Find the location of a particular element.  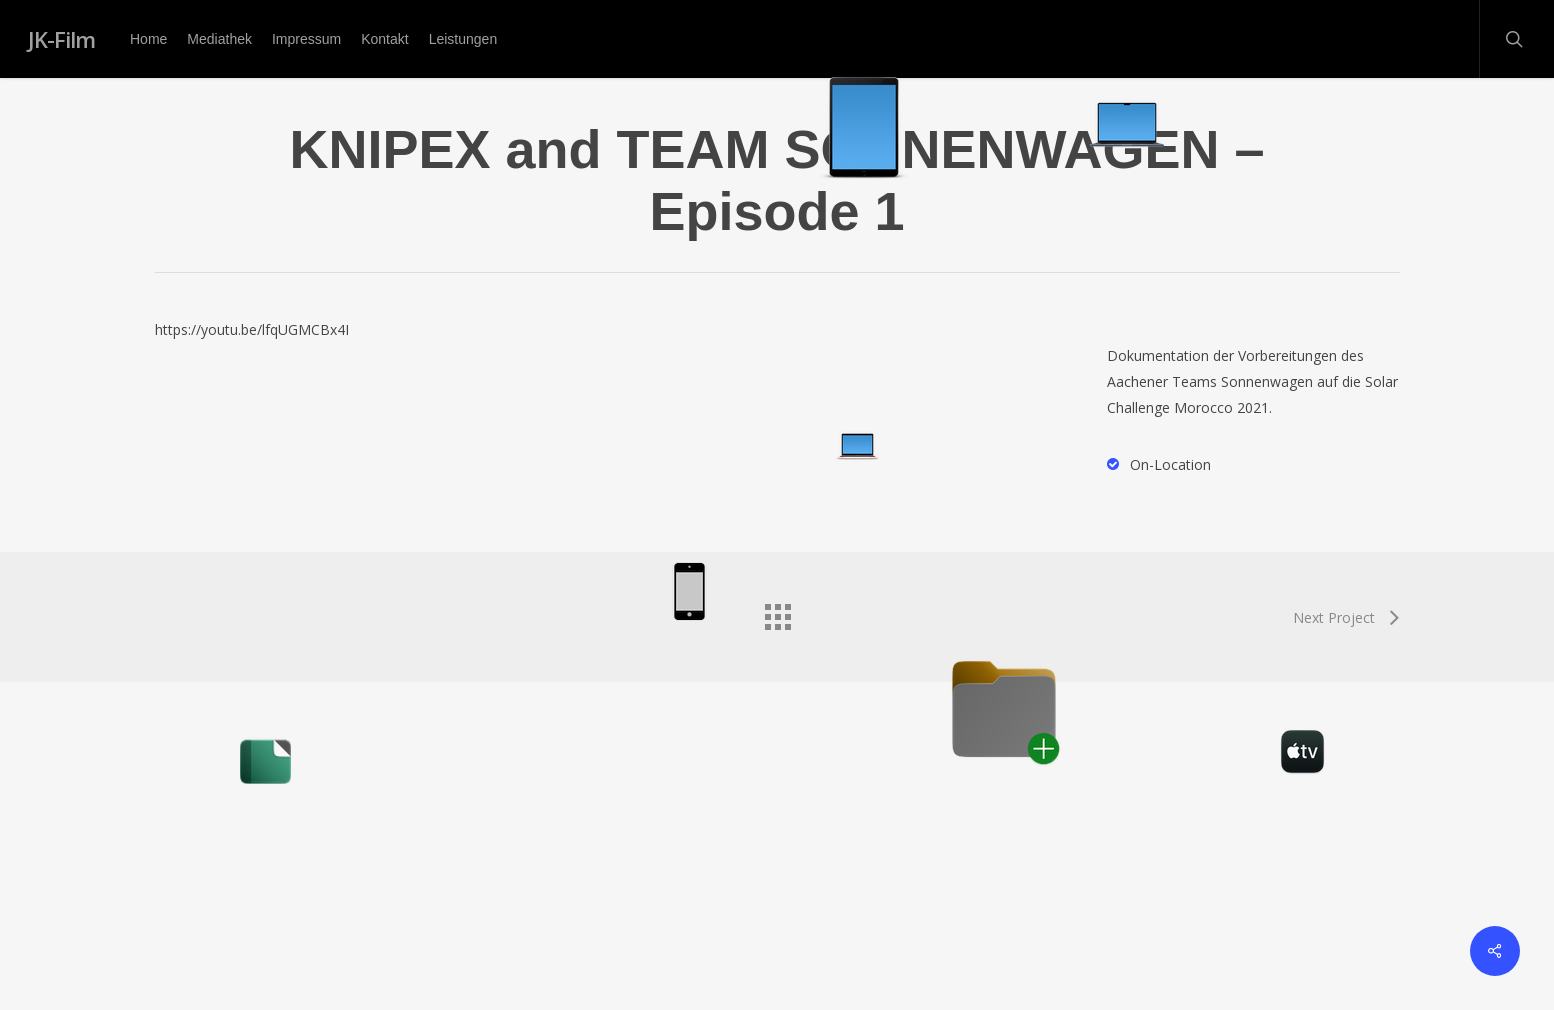

create a new folder is located at coordinates (1004, 709).